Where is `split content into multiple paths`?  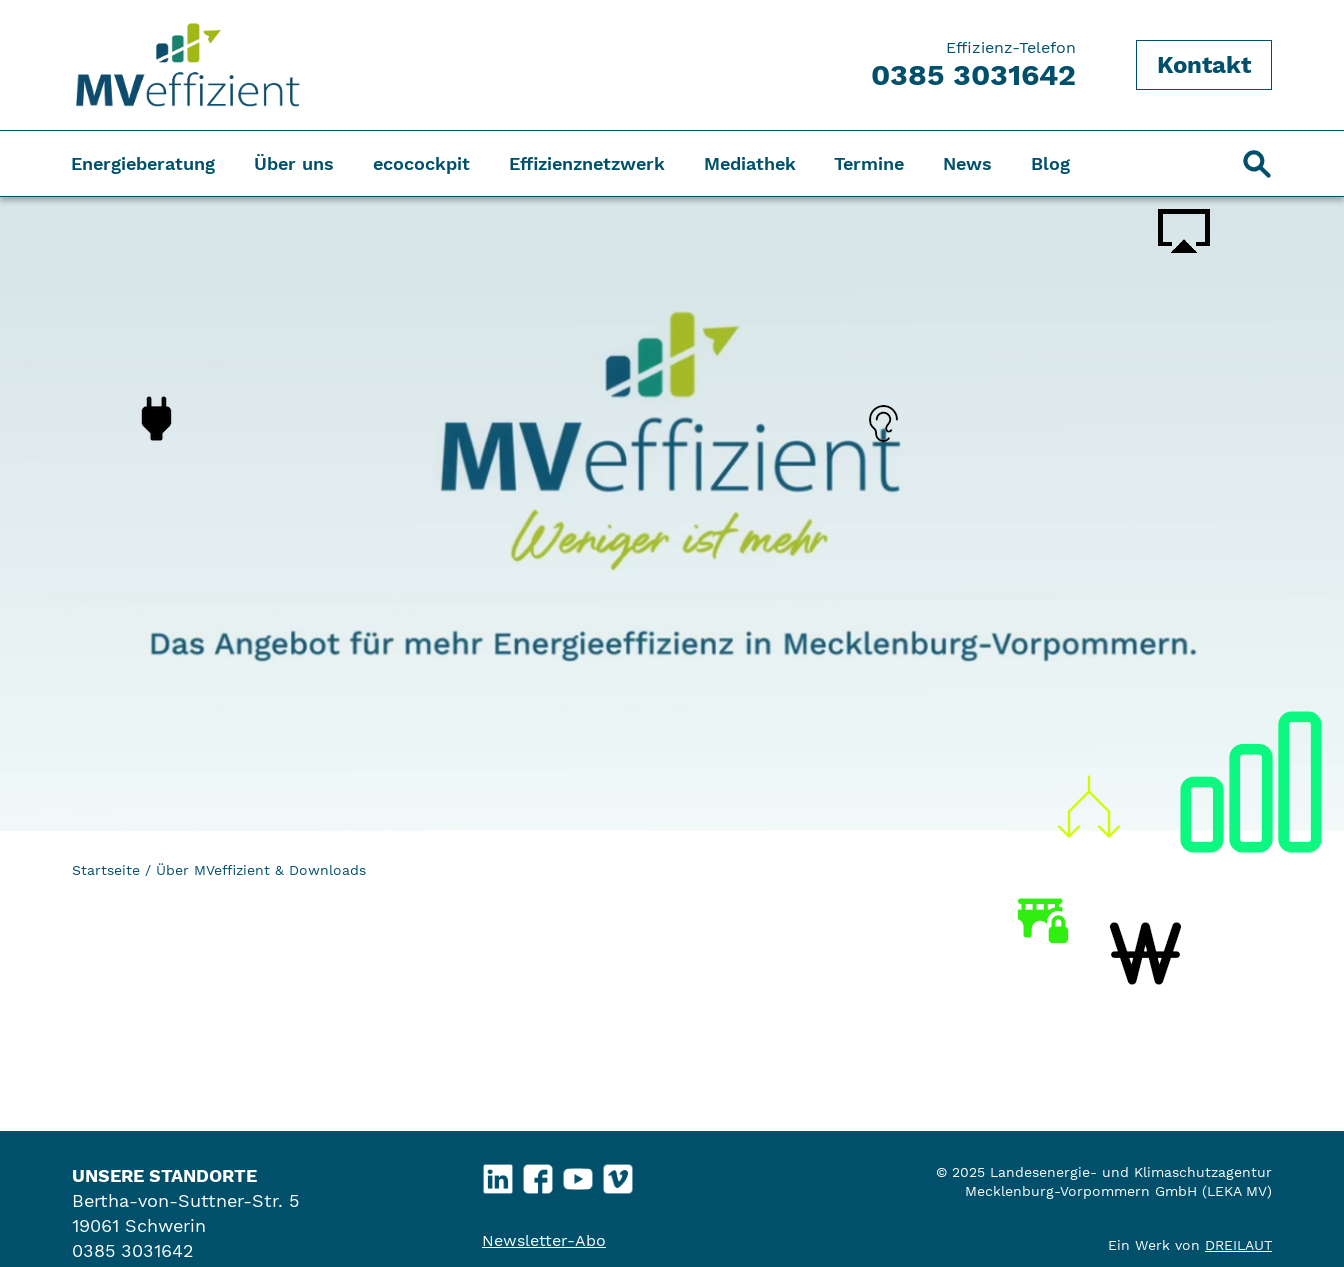
split content into multiple paths is located at coordinates (1089, 809).